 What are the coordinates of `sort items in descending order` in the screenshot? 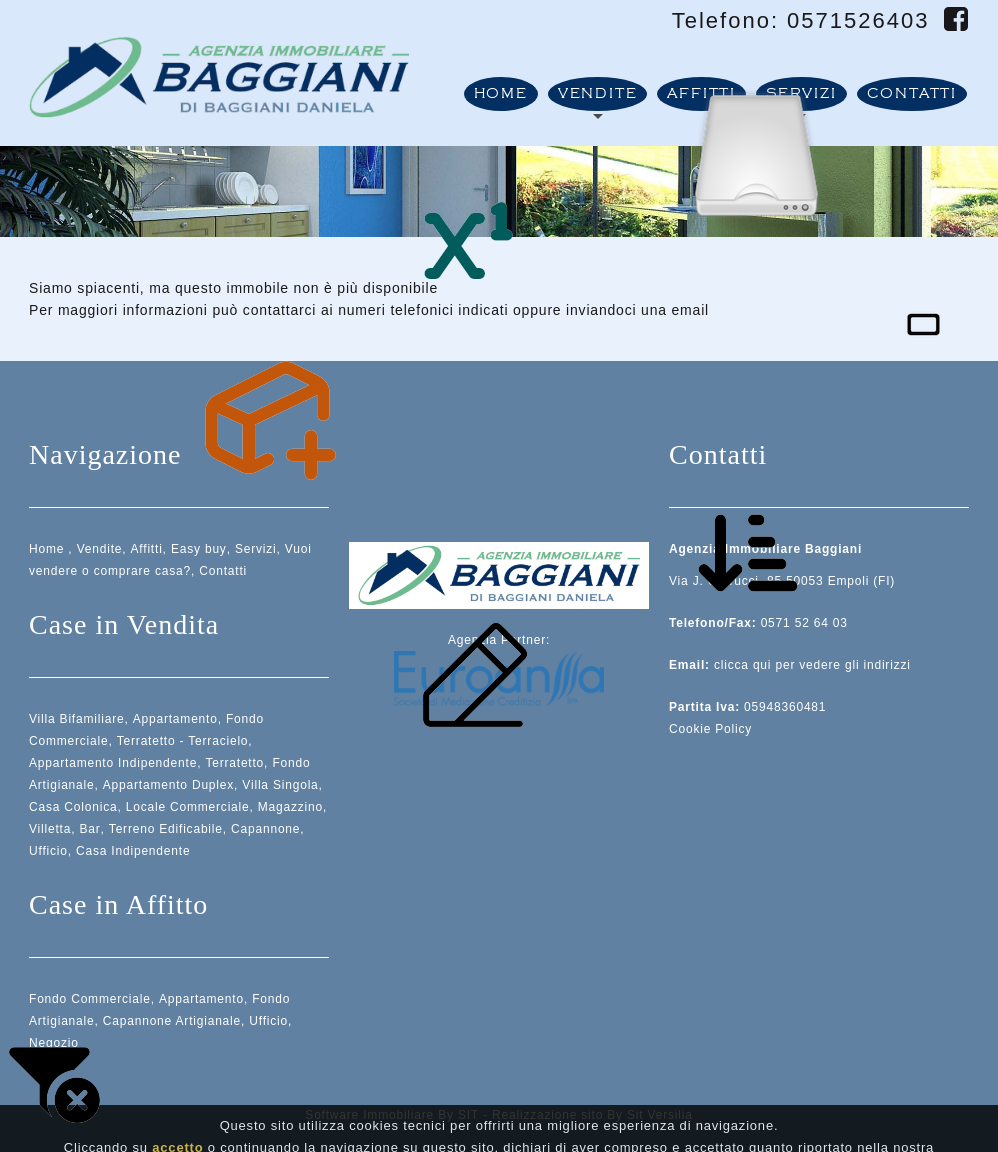 It's located at (748, 553).